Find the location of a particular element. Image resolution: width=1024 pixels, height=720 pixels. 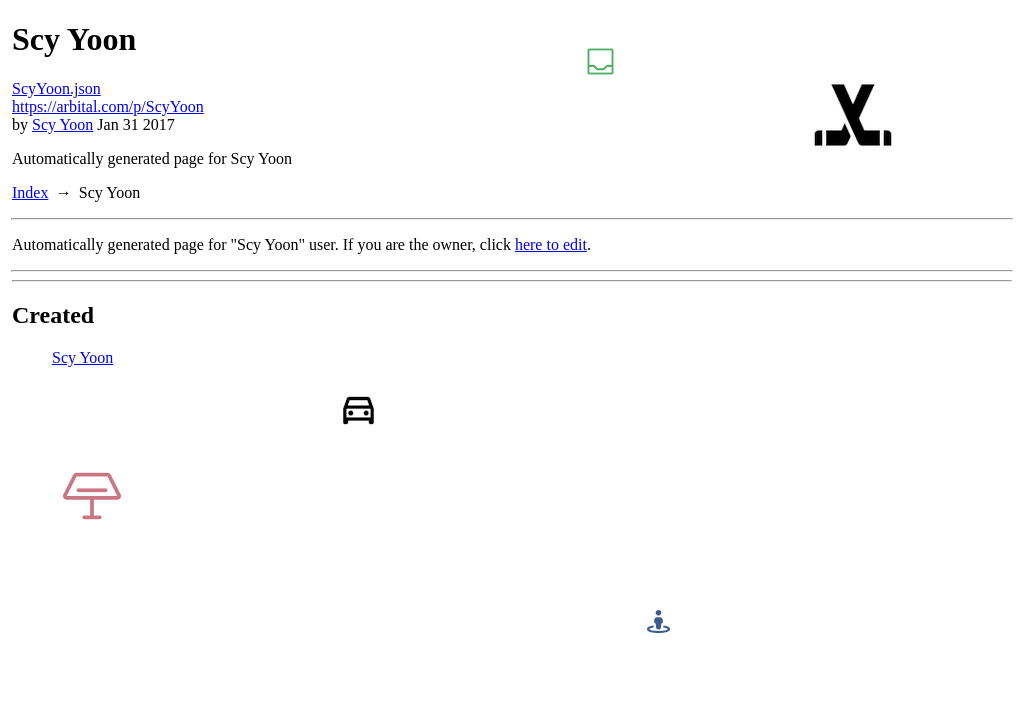

view hockey sports content is located at coordinates (853, 115).